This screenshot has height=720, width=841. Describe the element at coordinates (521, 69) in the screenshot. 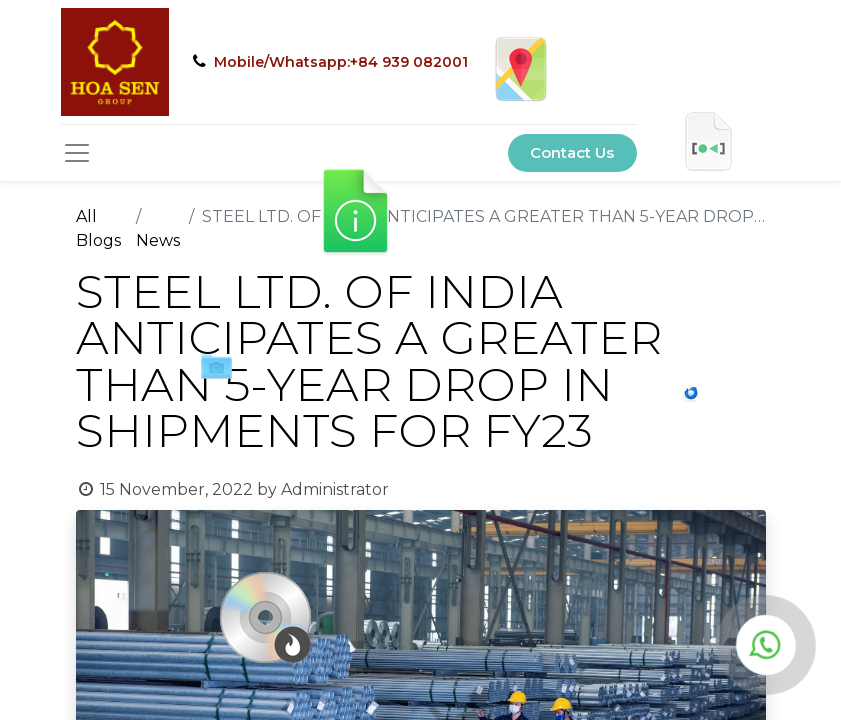

I see `open a GPX file containing GPS route data` at that location.